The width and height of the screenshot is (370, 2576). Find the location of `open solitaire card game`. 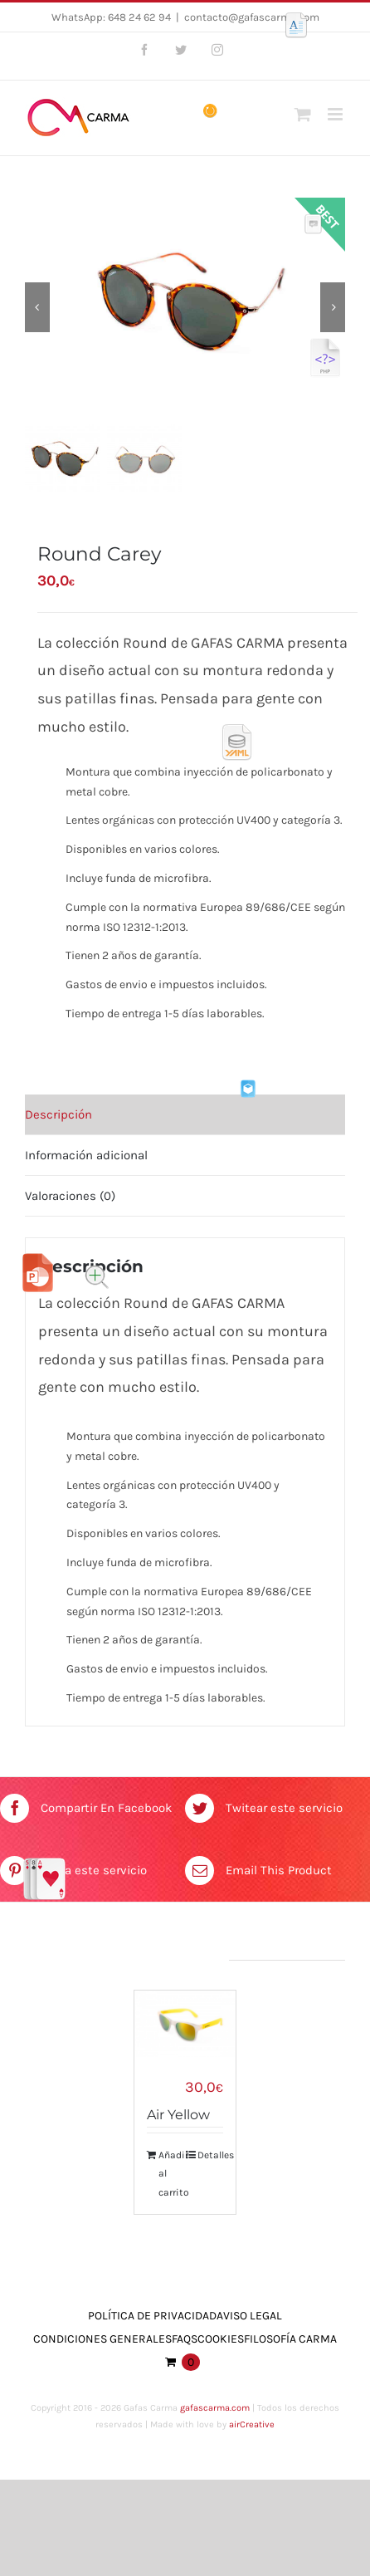

open solitaire card game is located at coordinates (44, 1878).